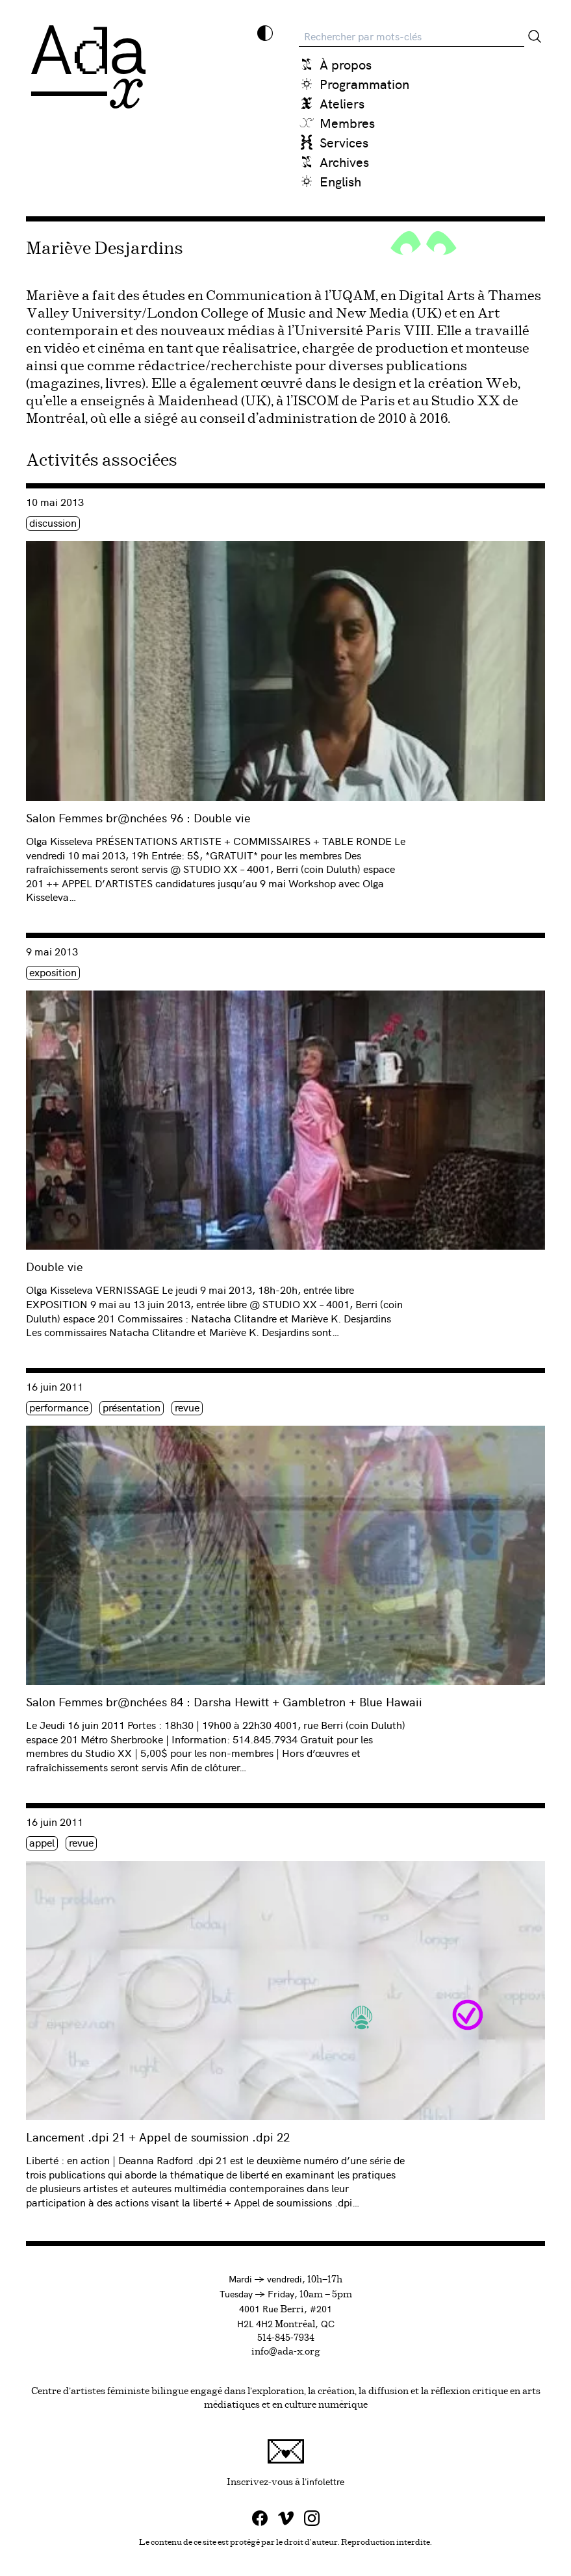 This screenshot has height=2576, width=571. I want to click on represents a beetle or insect creature in a game interface, so click(361, 2017).